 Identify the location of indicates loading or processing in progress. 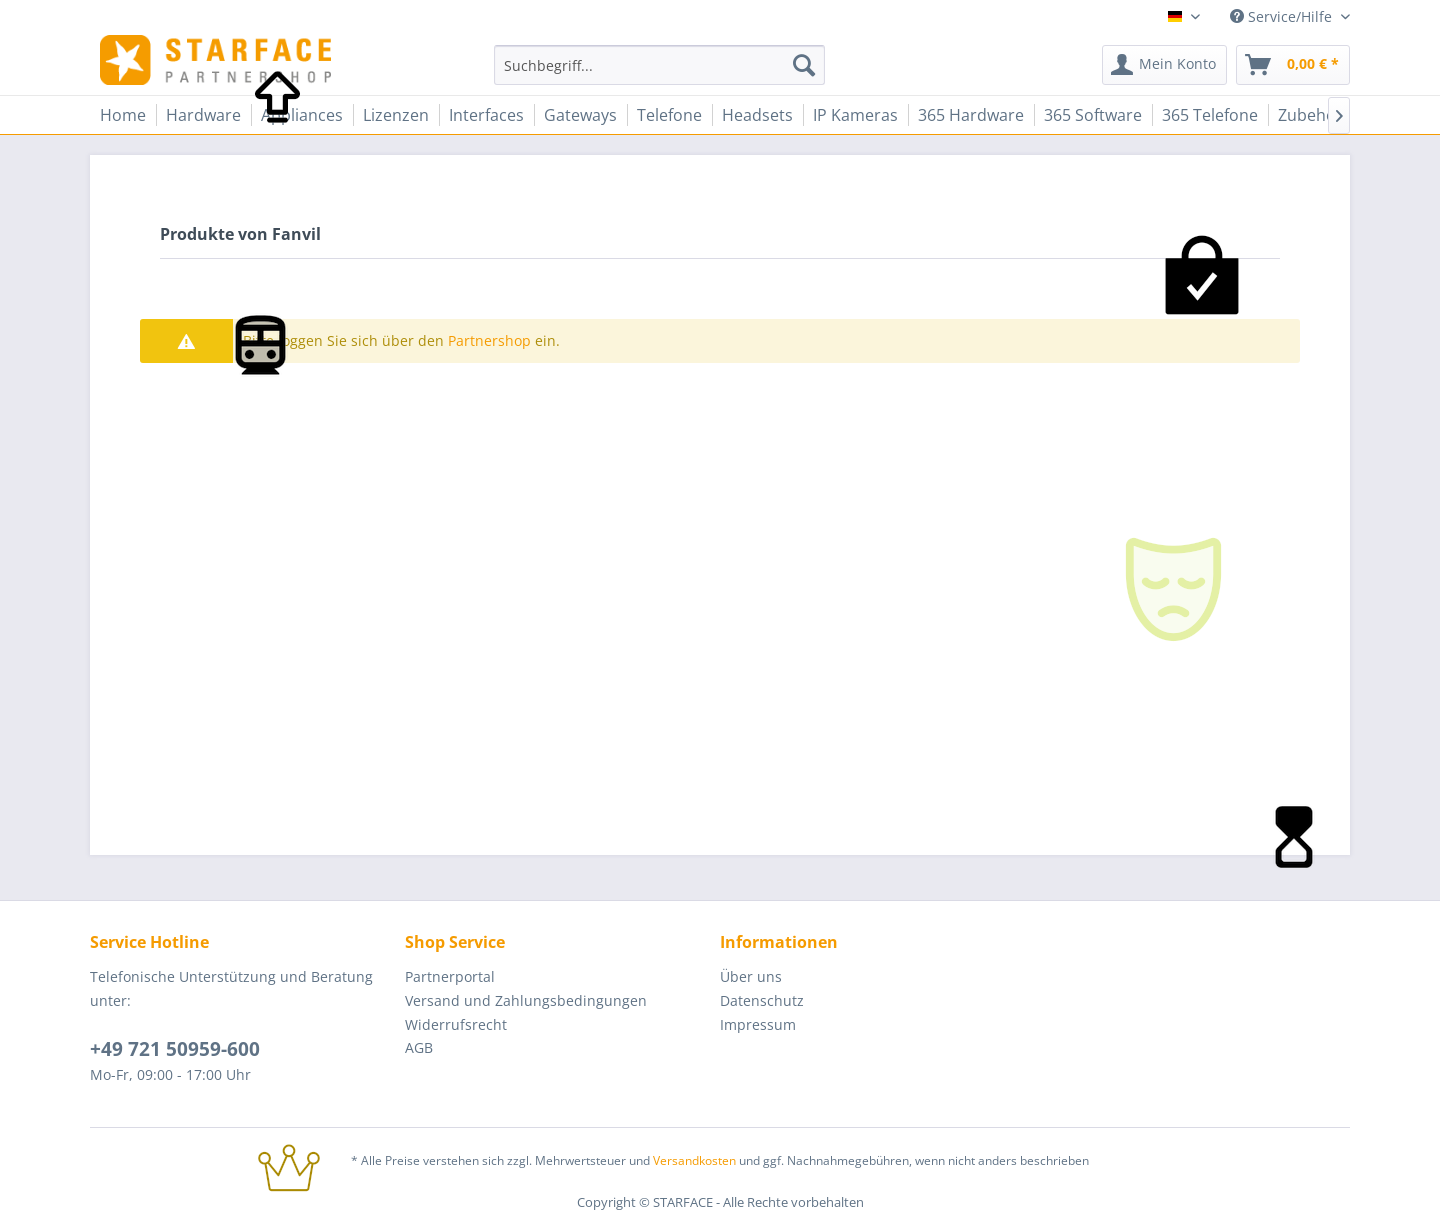
(1294, 837).